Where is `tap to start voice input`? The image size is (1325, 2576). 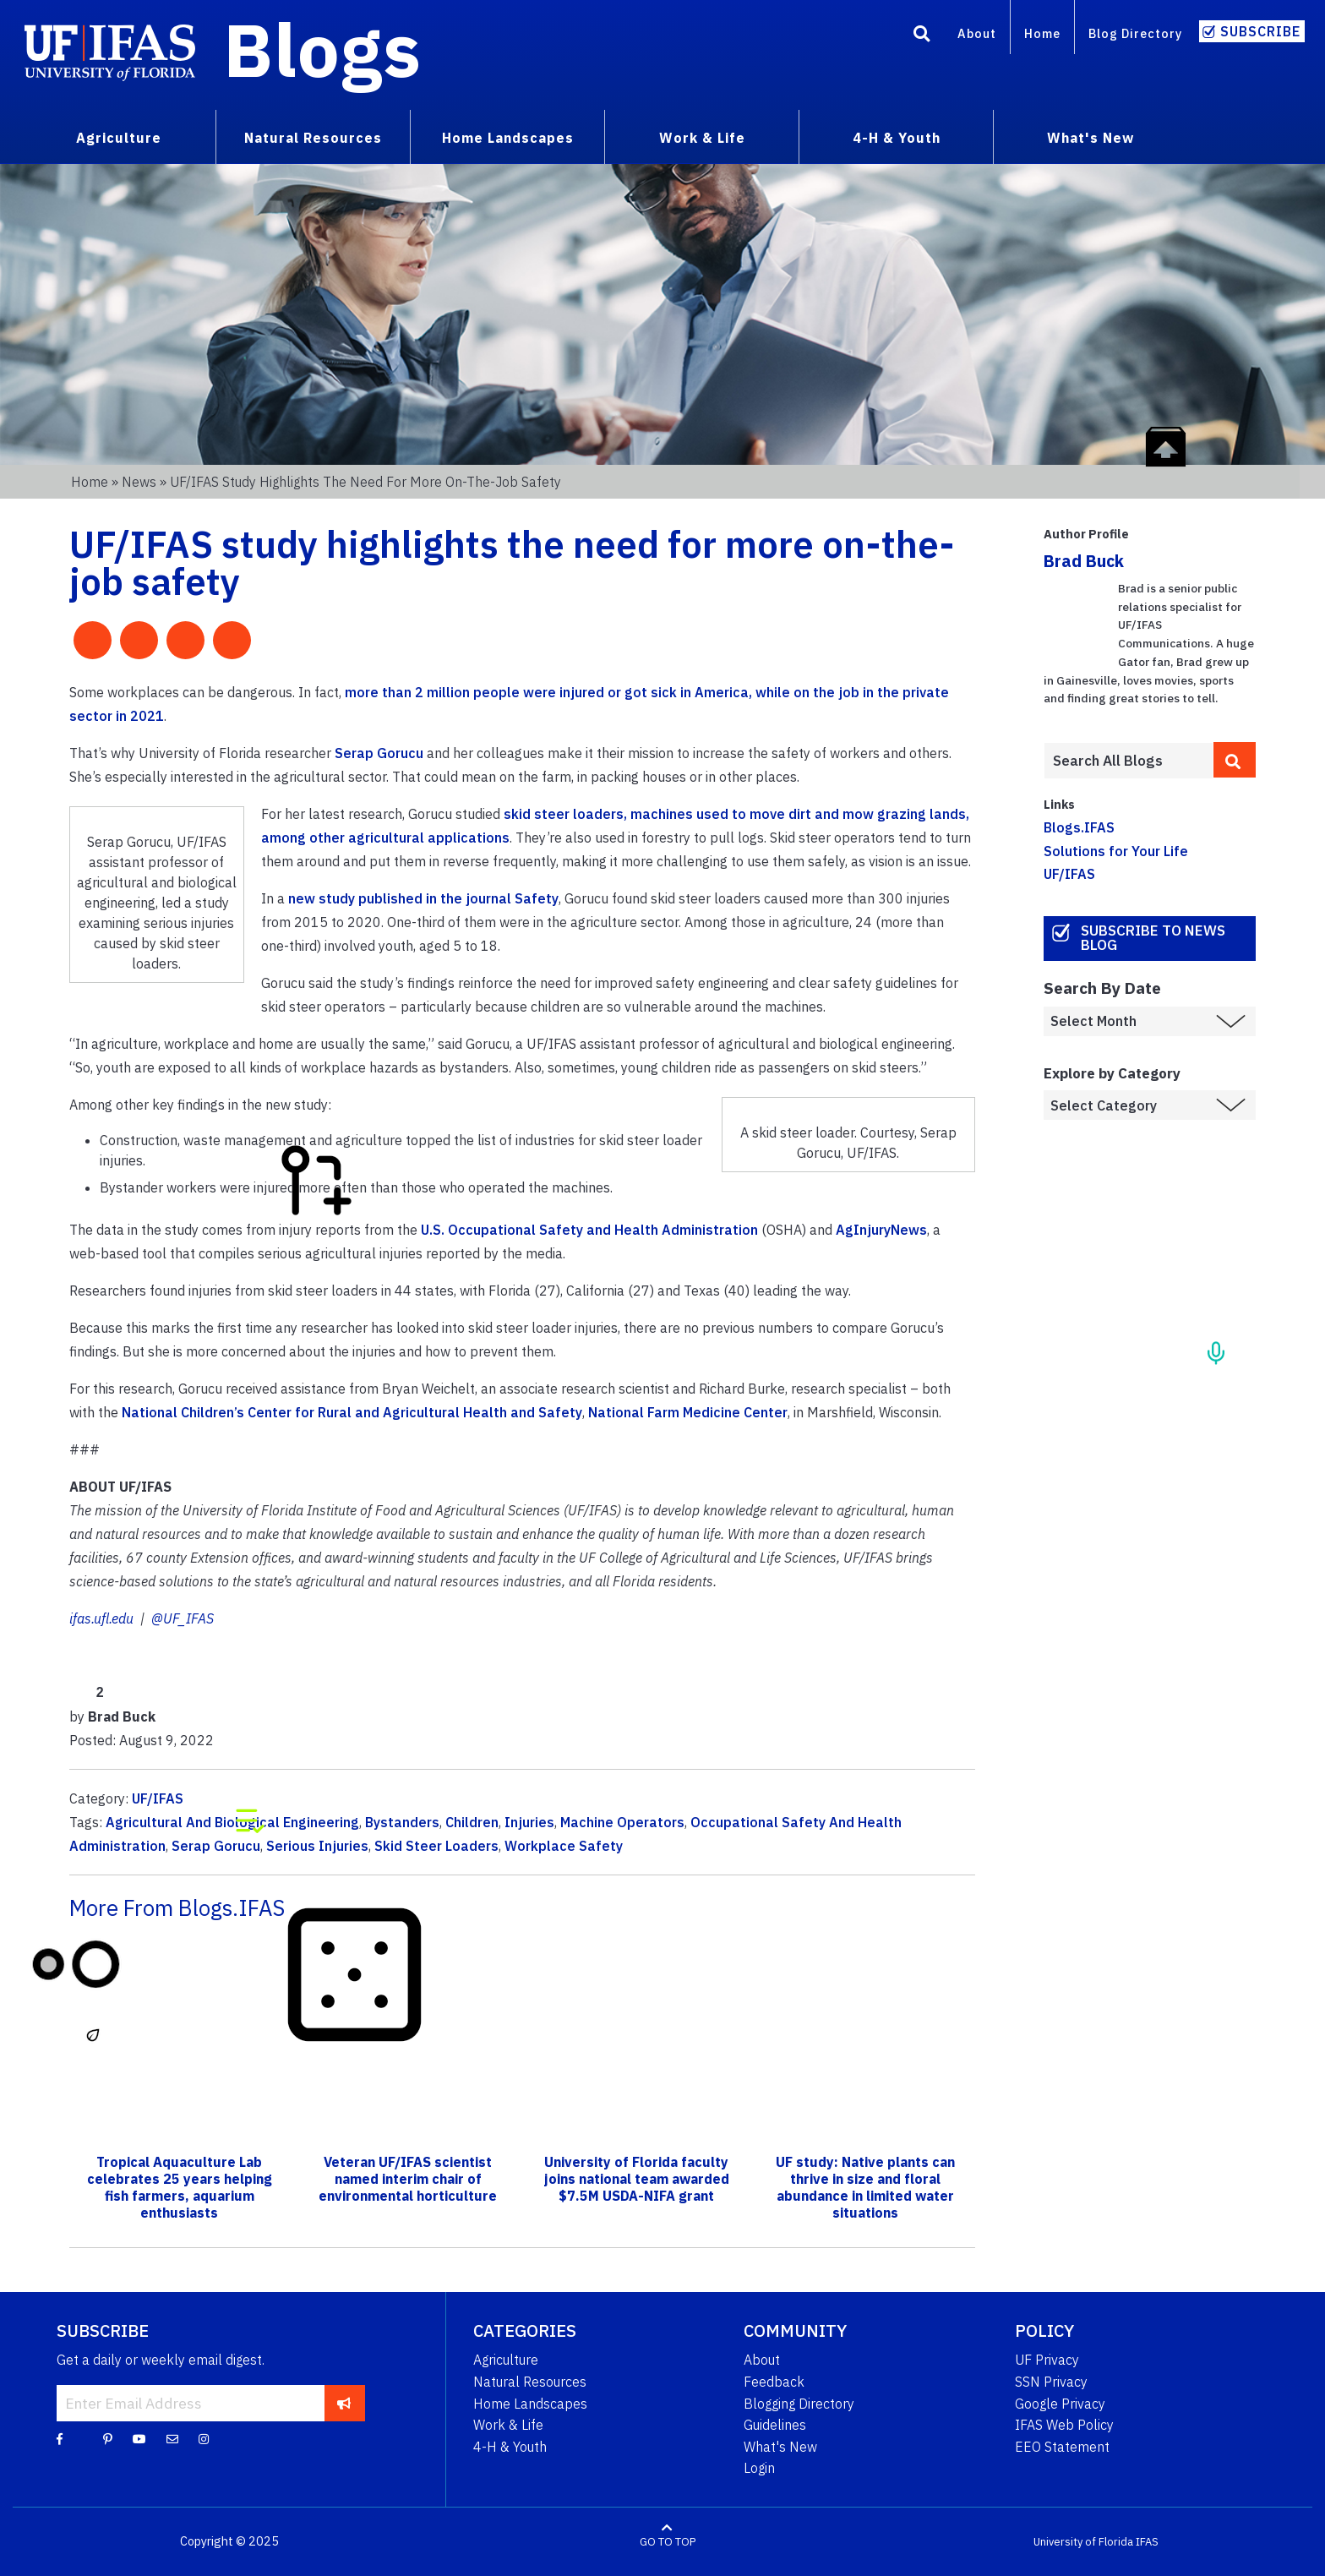 tap to start voice input is located at coordinates (1216, 1353).